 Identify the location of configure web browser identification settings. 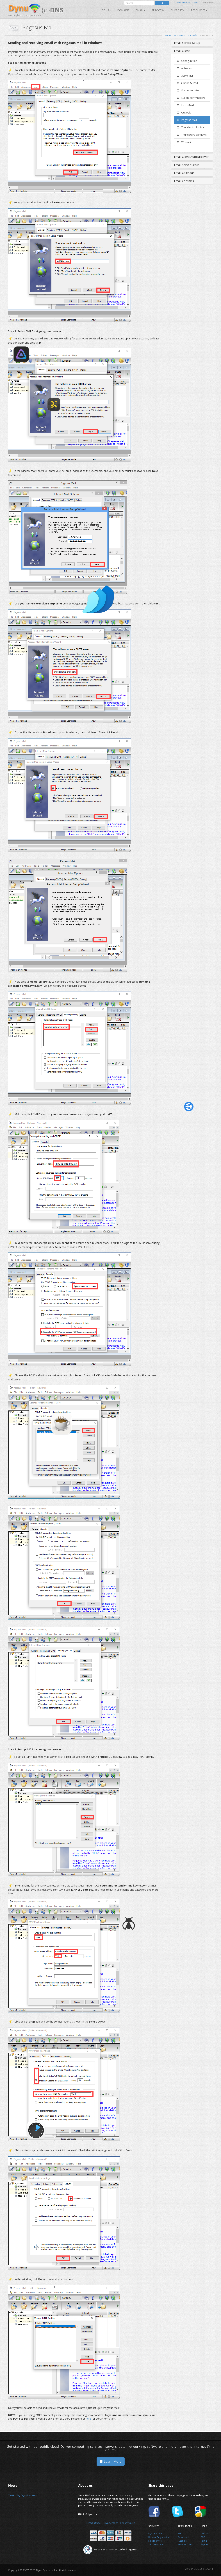
(54, 404).